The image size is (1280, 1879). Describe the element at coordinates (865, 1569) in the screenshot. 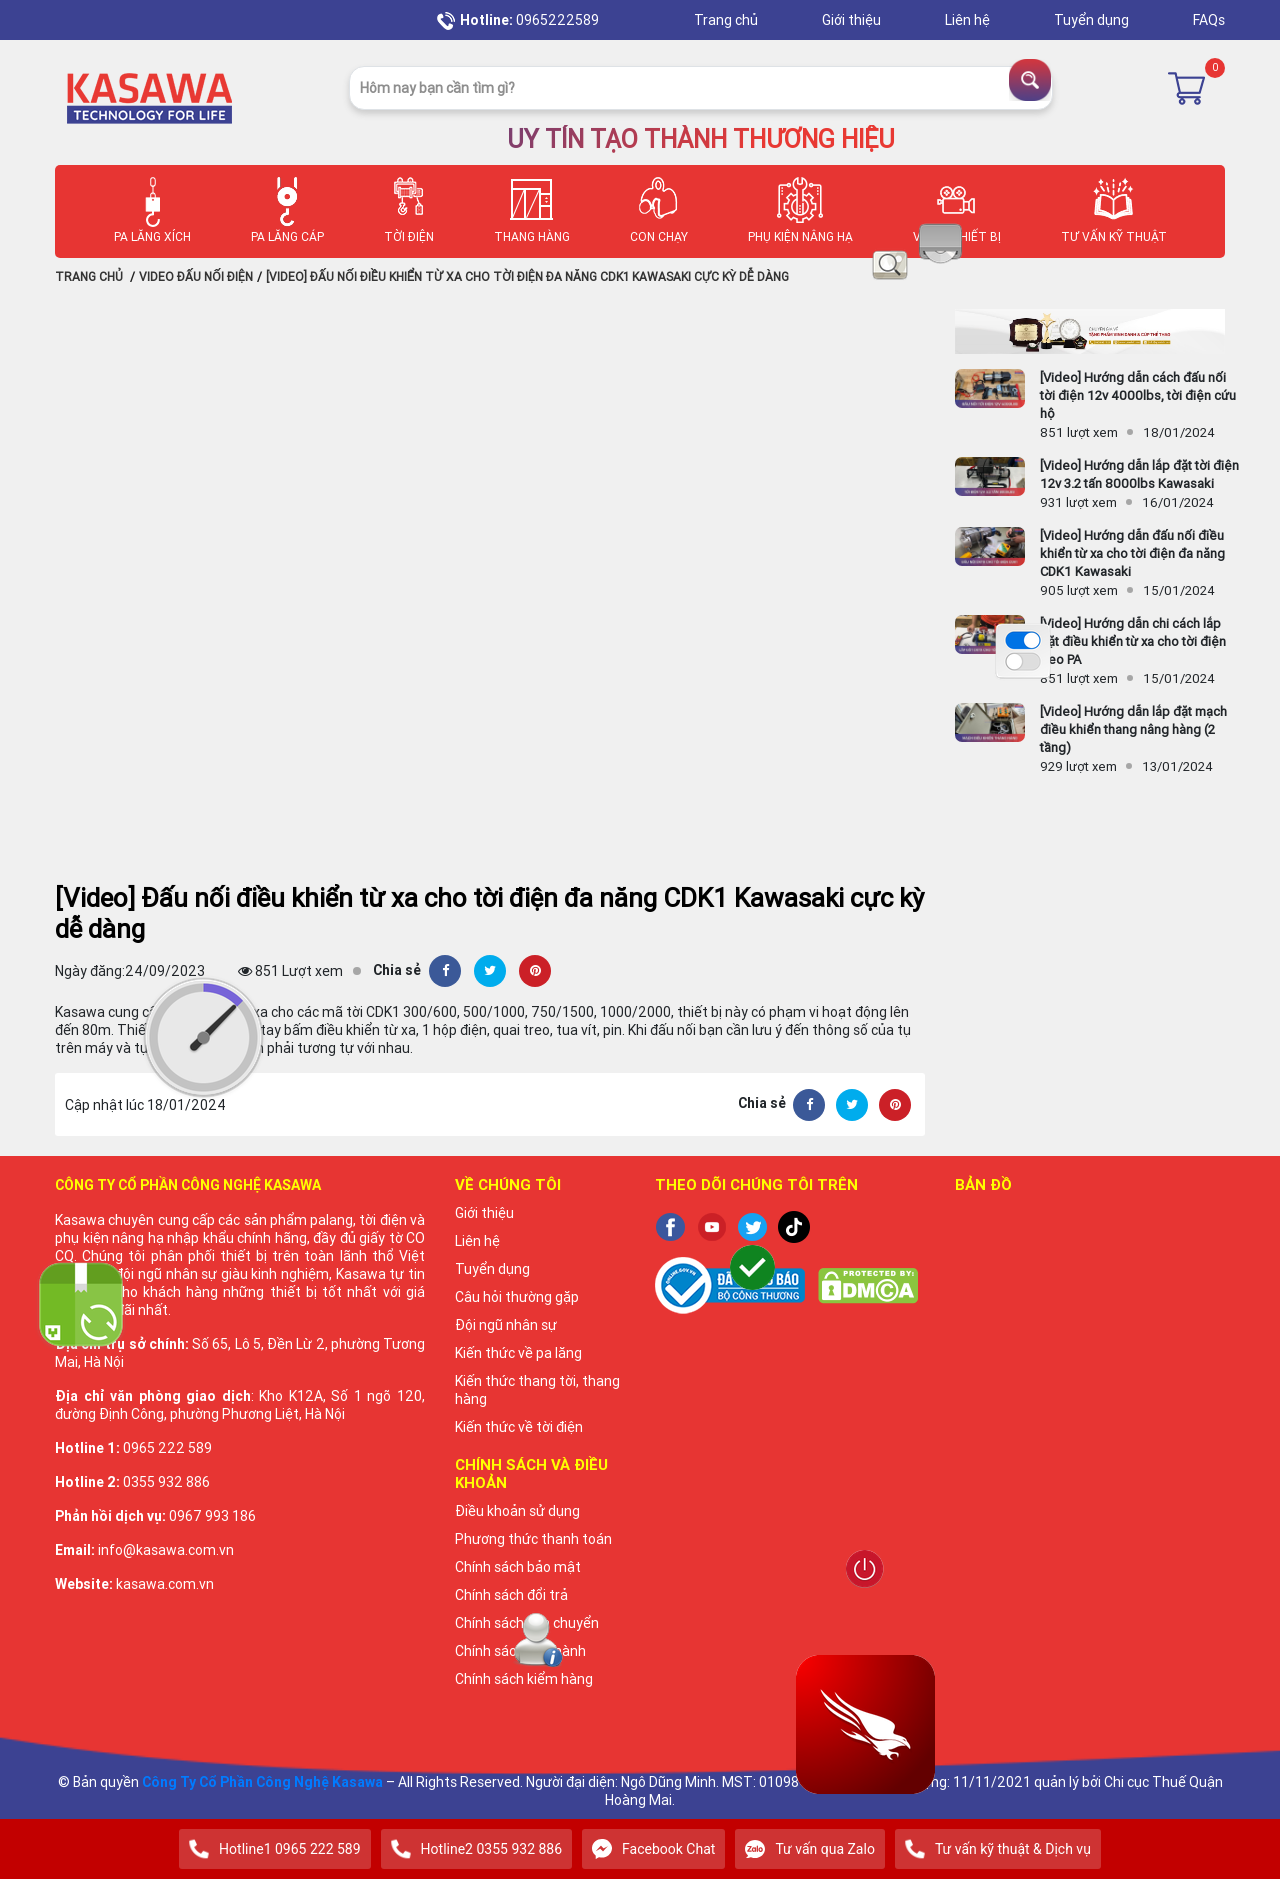

I see `shut down the system` at that location.